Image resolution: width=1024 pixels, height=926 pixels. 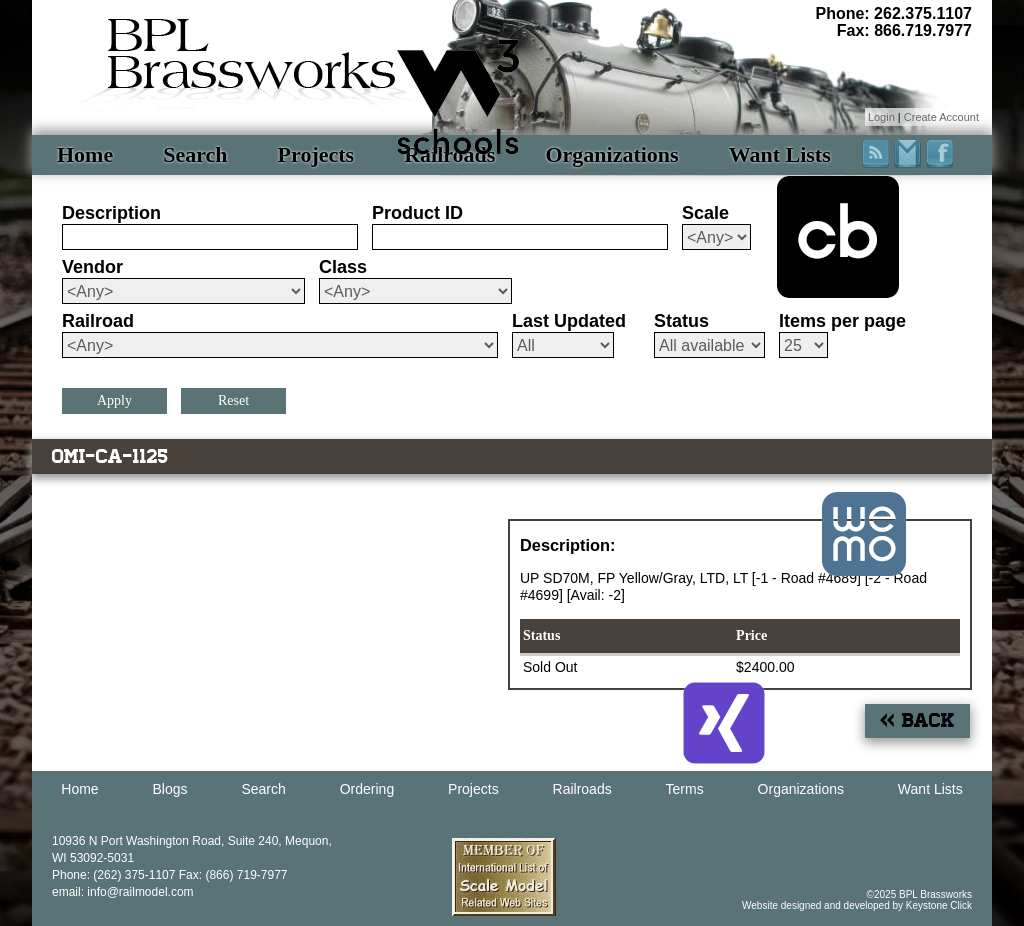 I want to click on visit W3Schools website, so click(x=458, y=97).